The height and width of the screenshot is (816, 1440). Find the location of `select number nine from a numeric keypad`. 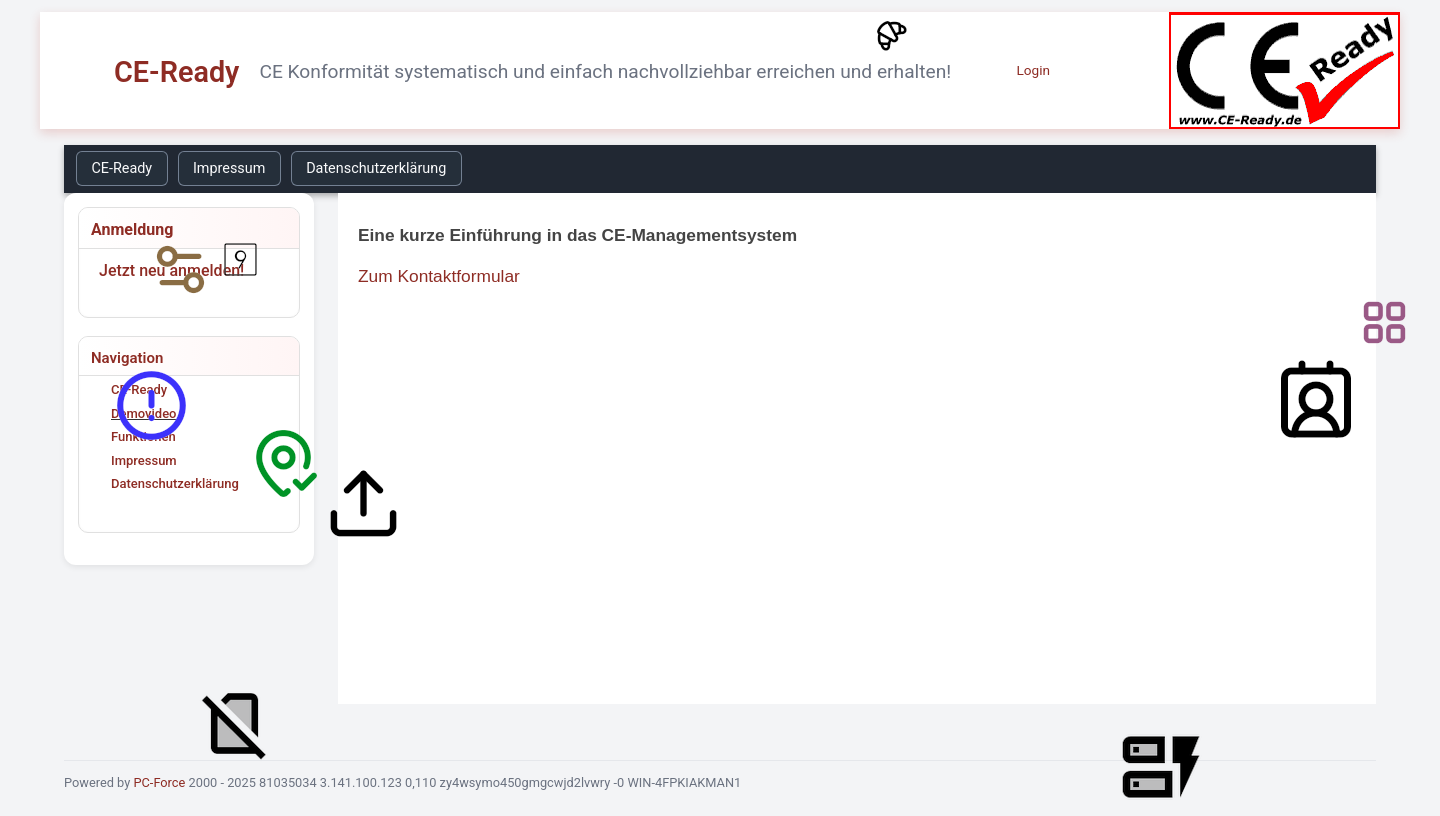

select number nine from a numeric keypad is located at coordinates (240, 259).